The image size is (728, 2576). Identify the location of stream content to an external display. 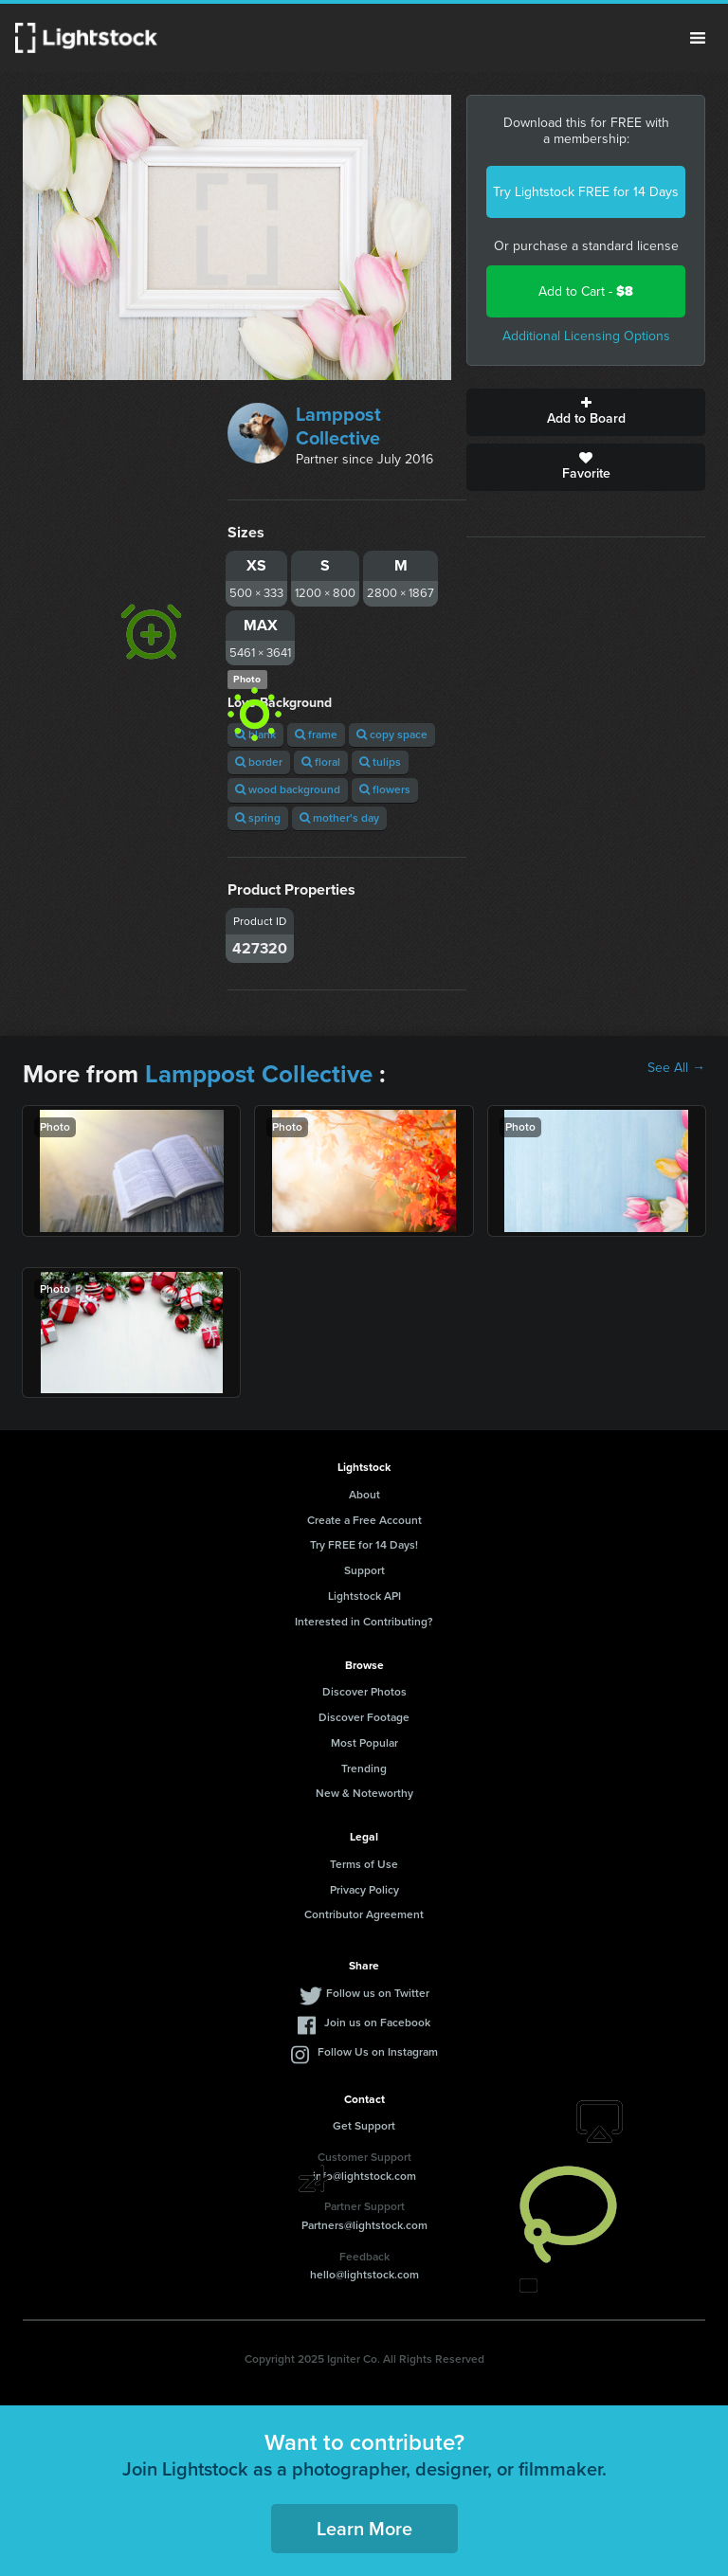
(599, 2121).